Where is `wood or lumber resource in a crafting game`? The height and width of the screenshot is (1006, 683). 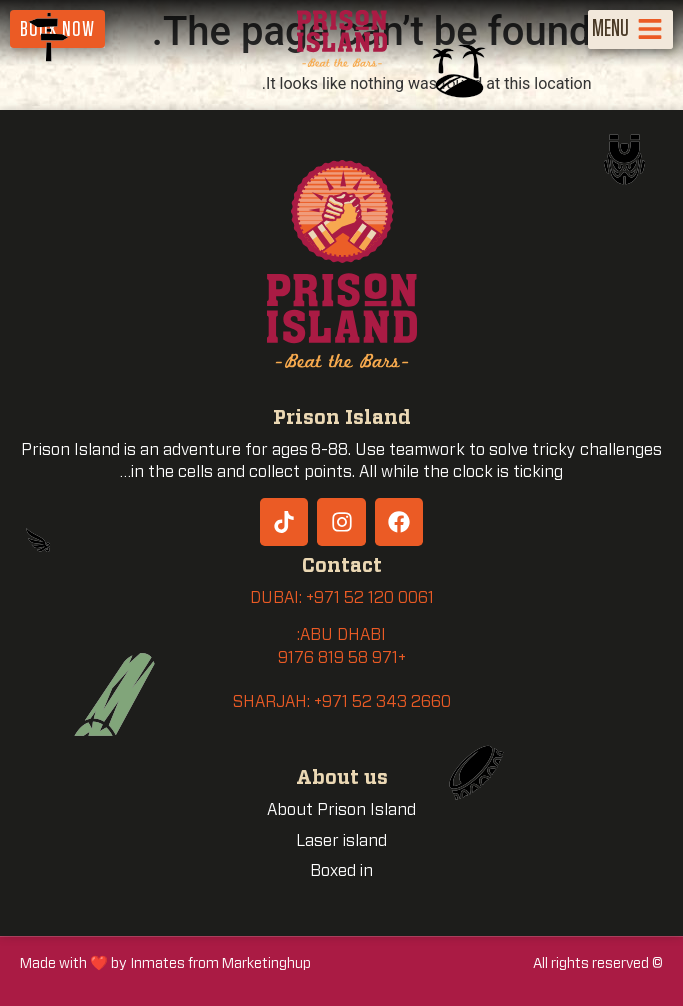
wood or lumber resource in a crafting game is located at coordinates (114, 694).